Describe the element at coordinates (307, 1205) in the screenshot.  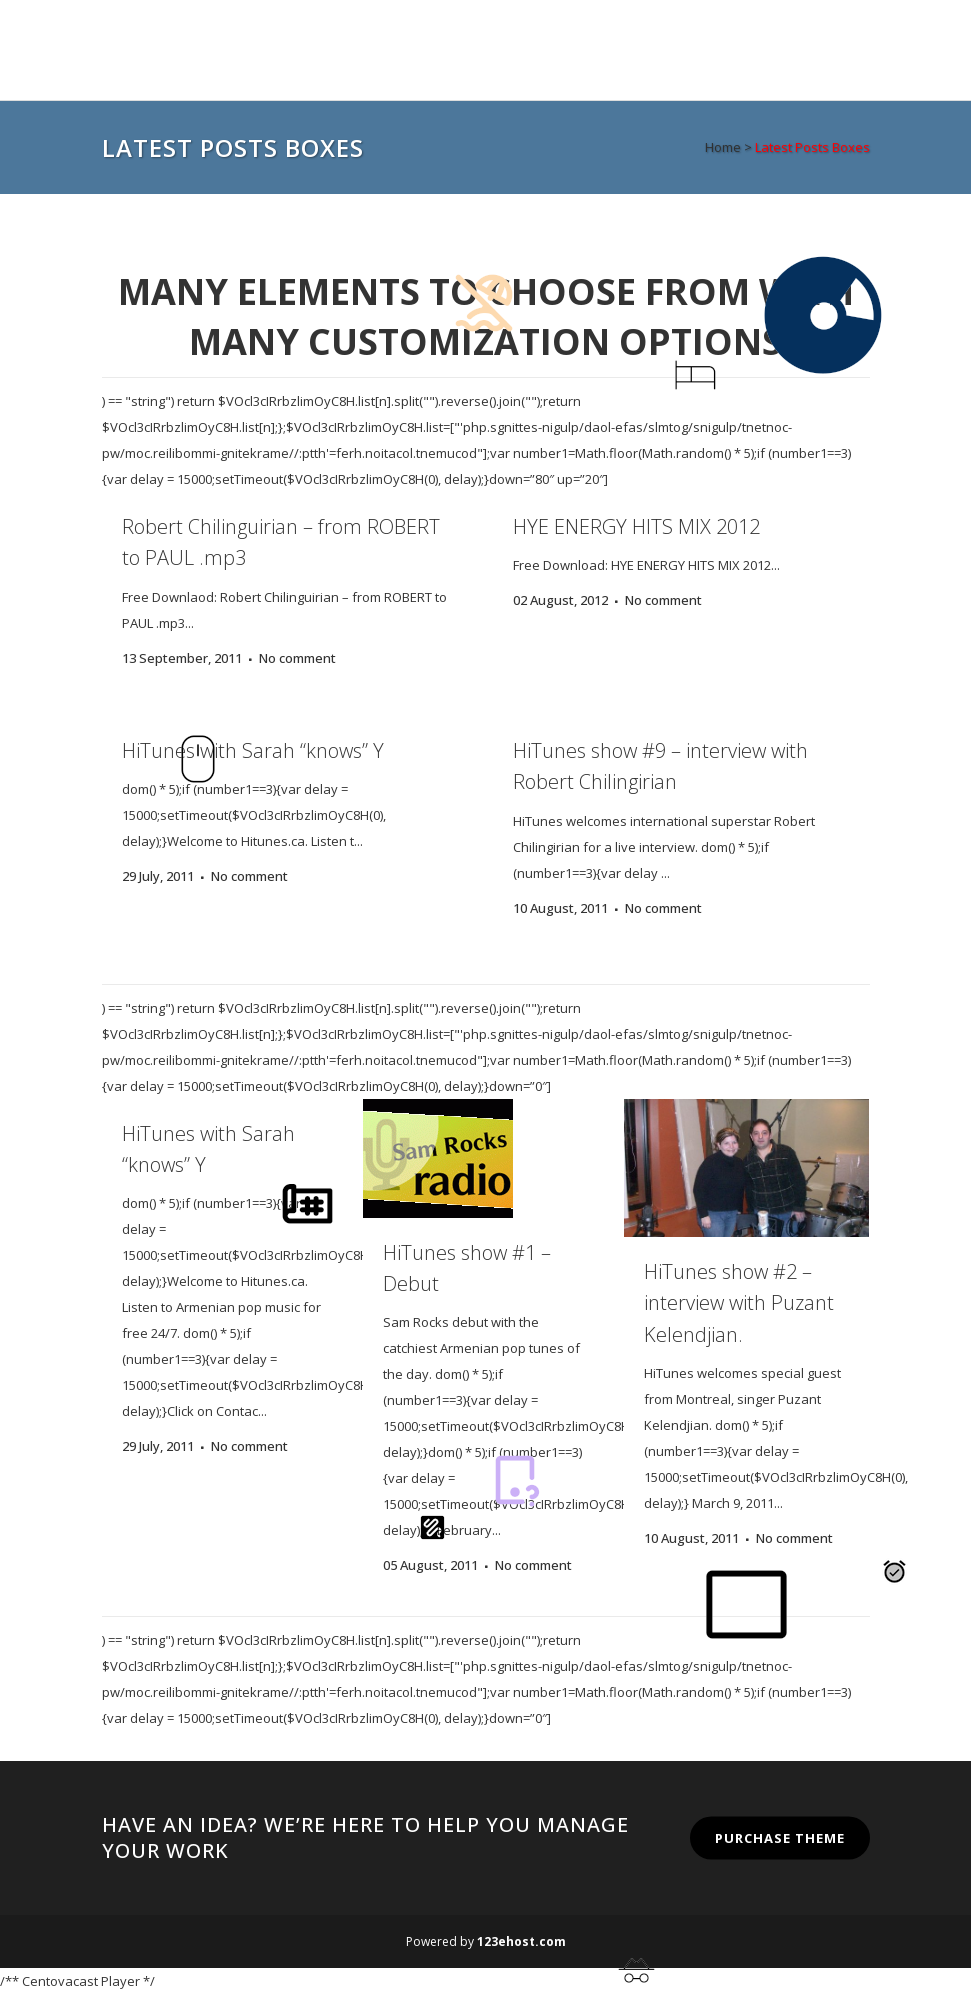
I see `view project blueprints or technical plans` at that location.